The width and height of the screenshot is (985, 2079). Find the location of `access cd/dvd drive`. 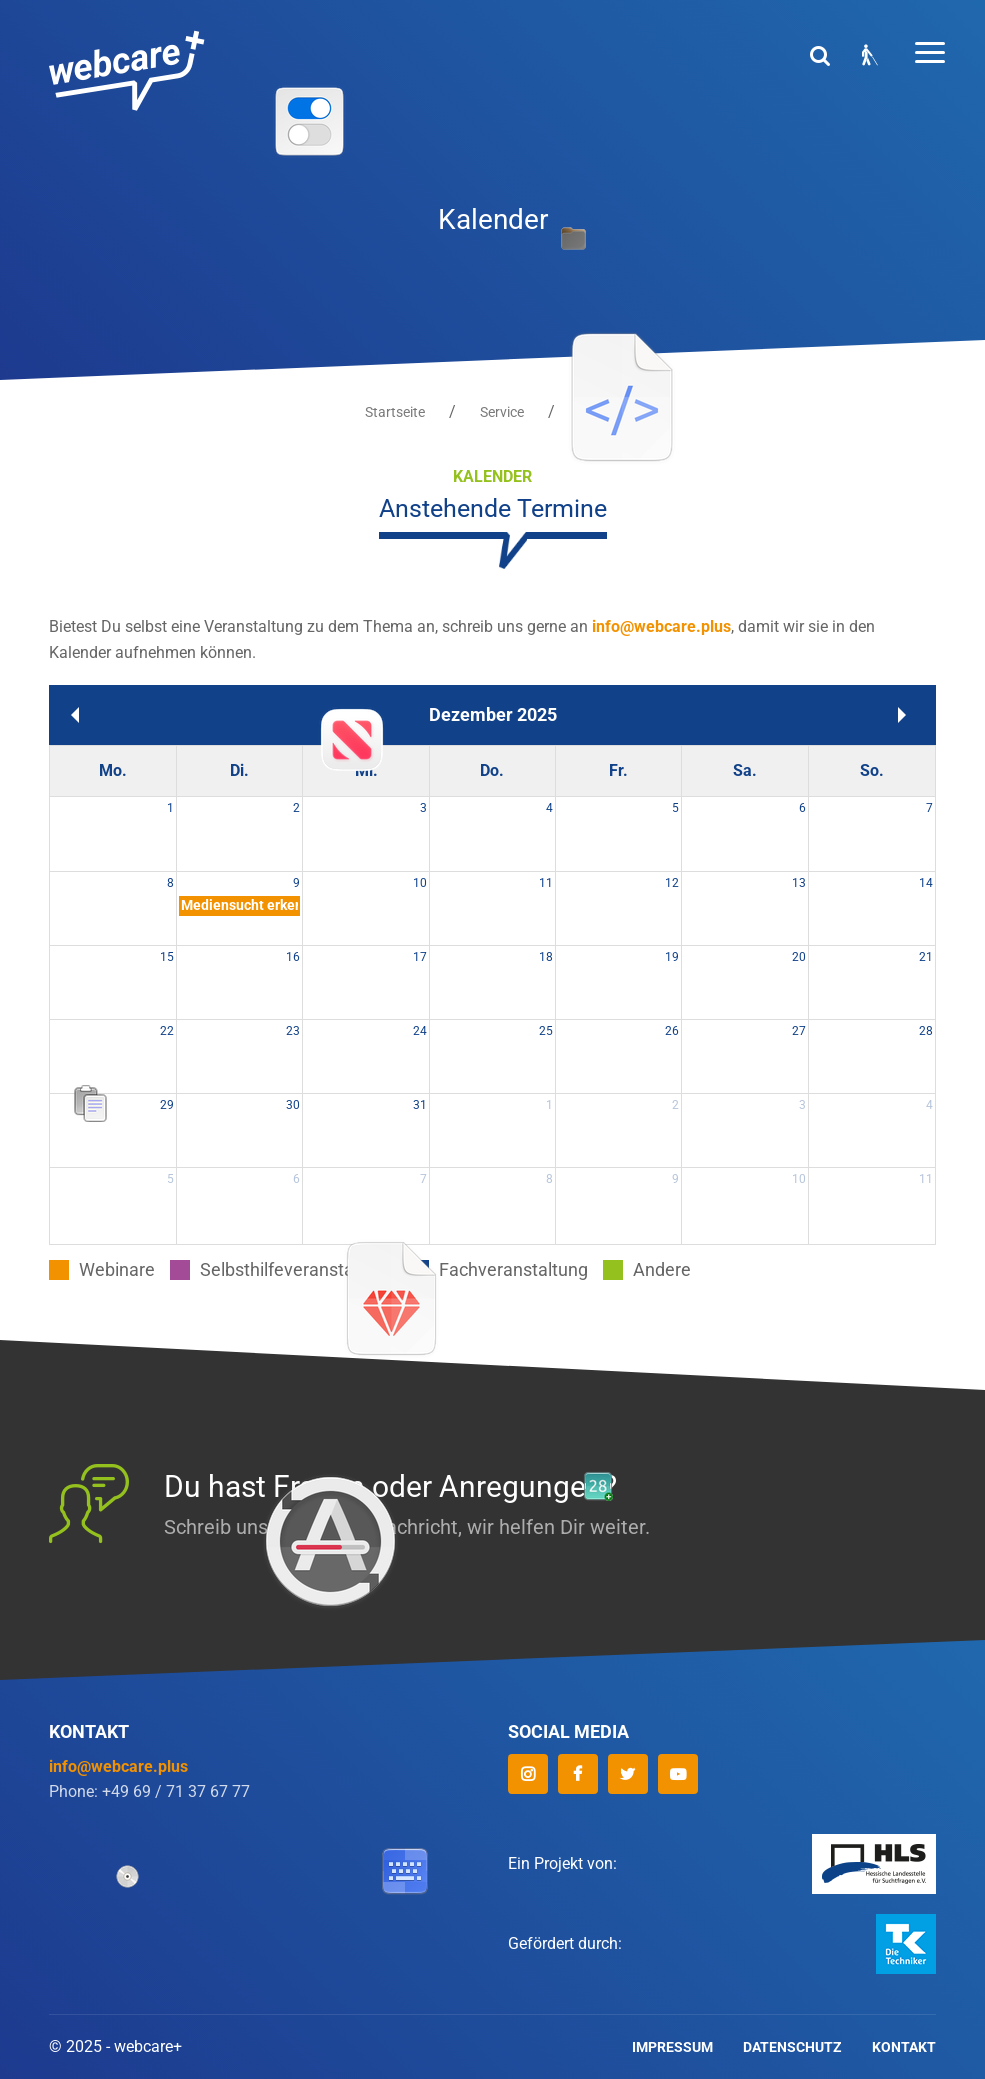

access cd/dvd drive is located at coordinates (127, 1876).